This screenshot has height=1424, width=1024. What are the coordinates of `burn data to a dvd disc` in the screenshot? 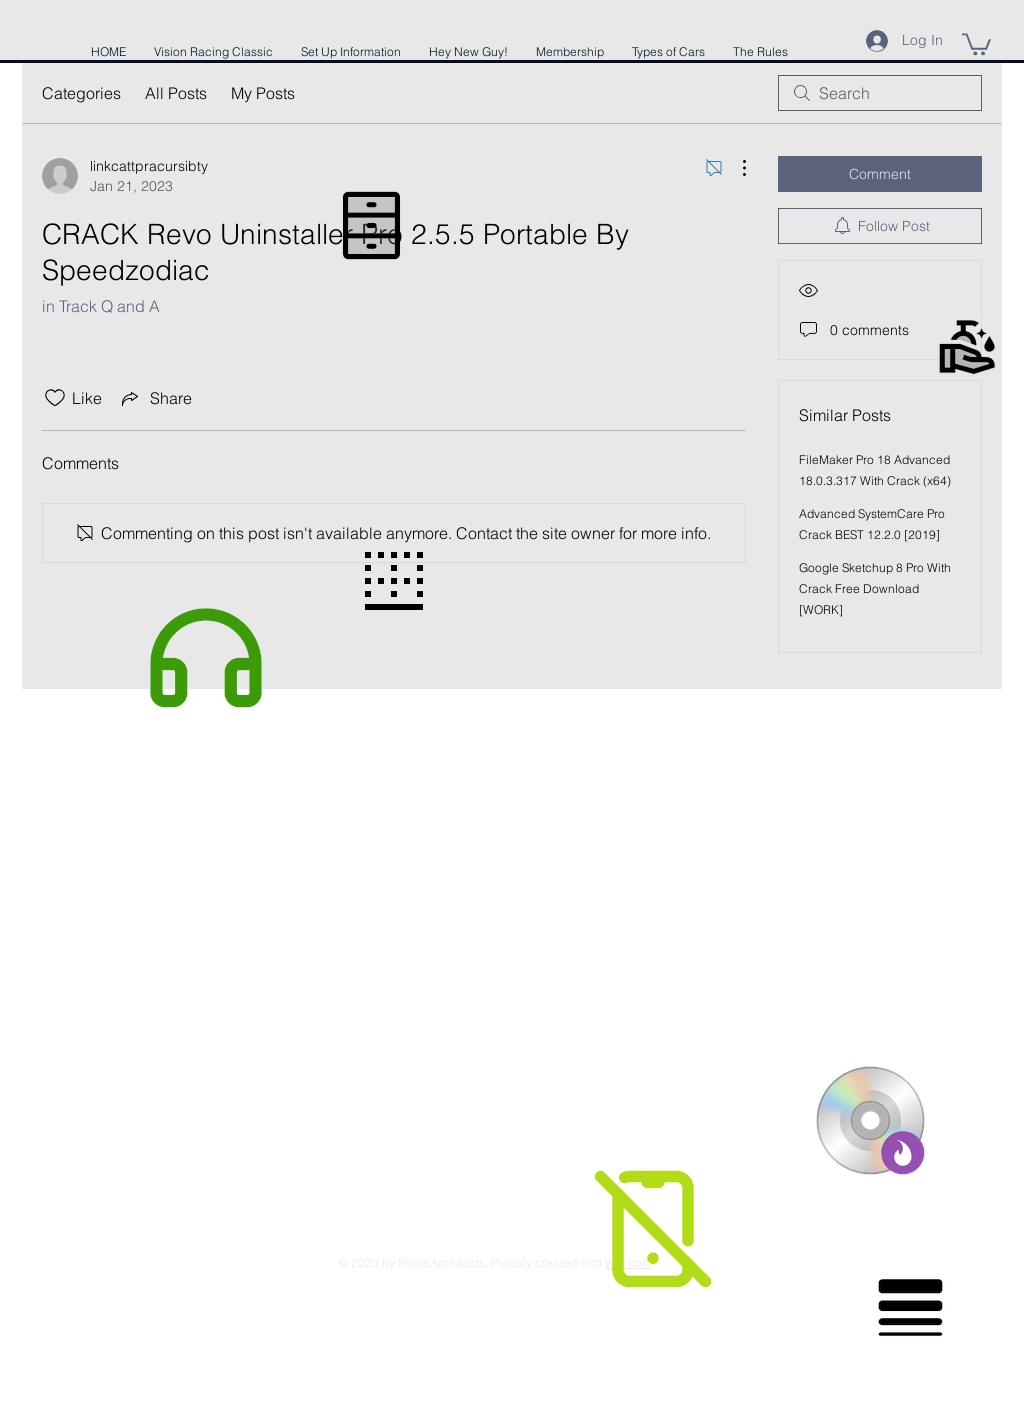 It's located at (870, 1120).